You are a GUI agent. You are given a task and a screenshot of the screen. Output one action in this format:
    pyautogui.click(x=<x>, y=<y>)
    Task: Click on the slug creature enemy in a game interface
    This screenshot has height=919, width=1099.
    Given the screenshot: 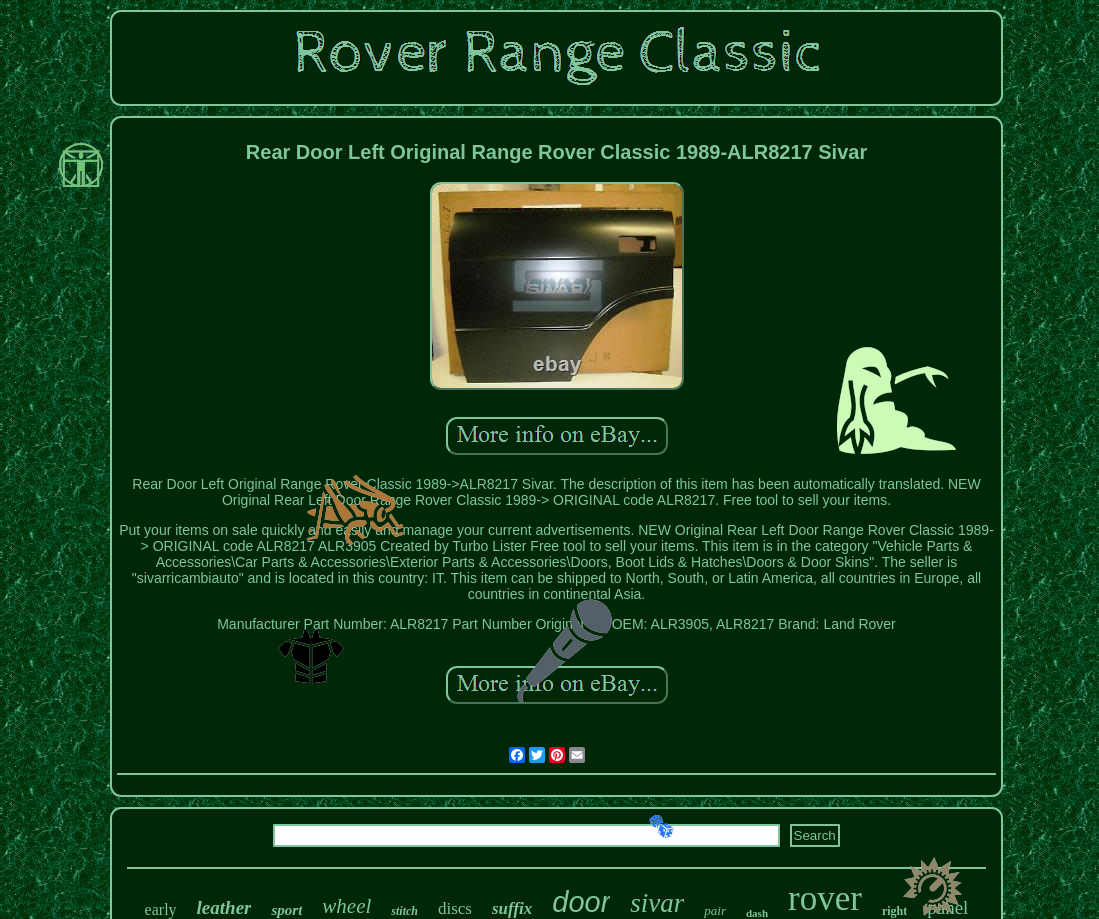 What is the action you would take?
    pyautogui.click(x=896, y=400)
    